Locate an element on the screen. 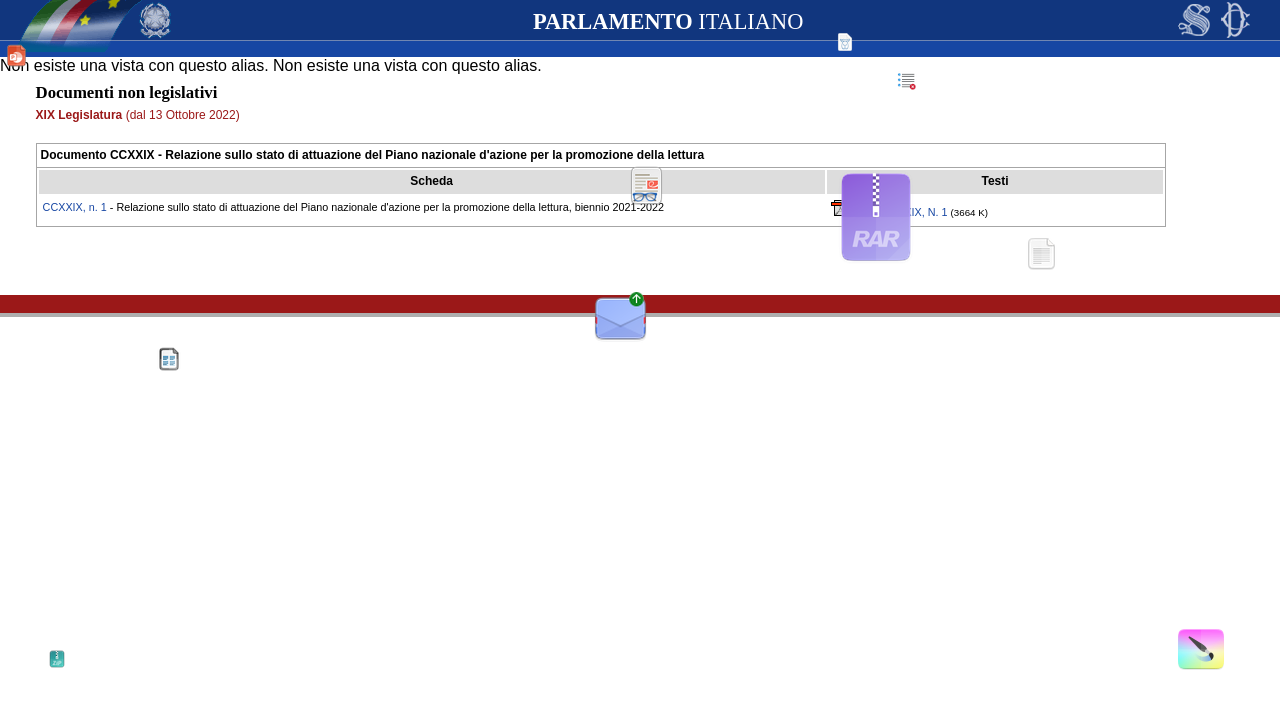 The width and height of the screenshot is (1280, 720). a perl programming language file is located at coordinates (845, 42).